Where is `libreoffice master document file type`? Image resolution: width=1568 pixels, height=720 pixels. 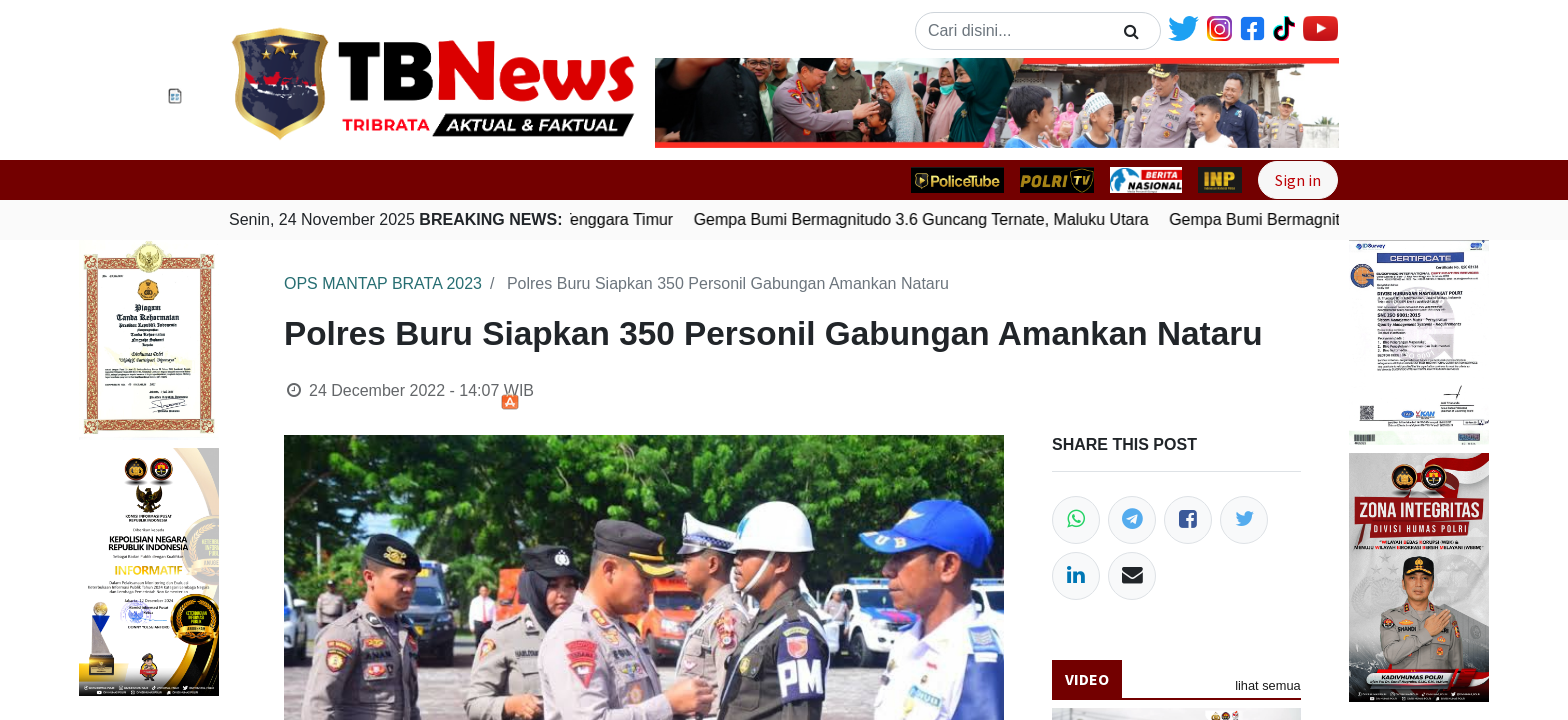
libreoffice master document file type is located at coordinates (175, 96).